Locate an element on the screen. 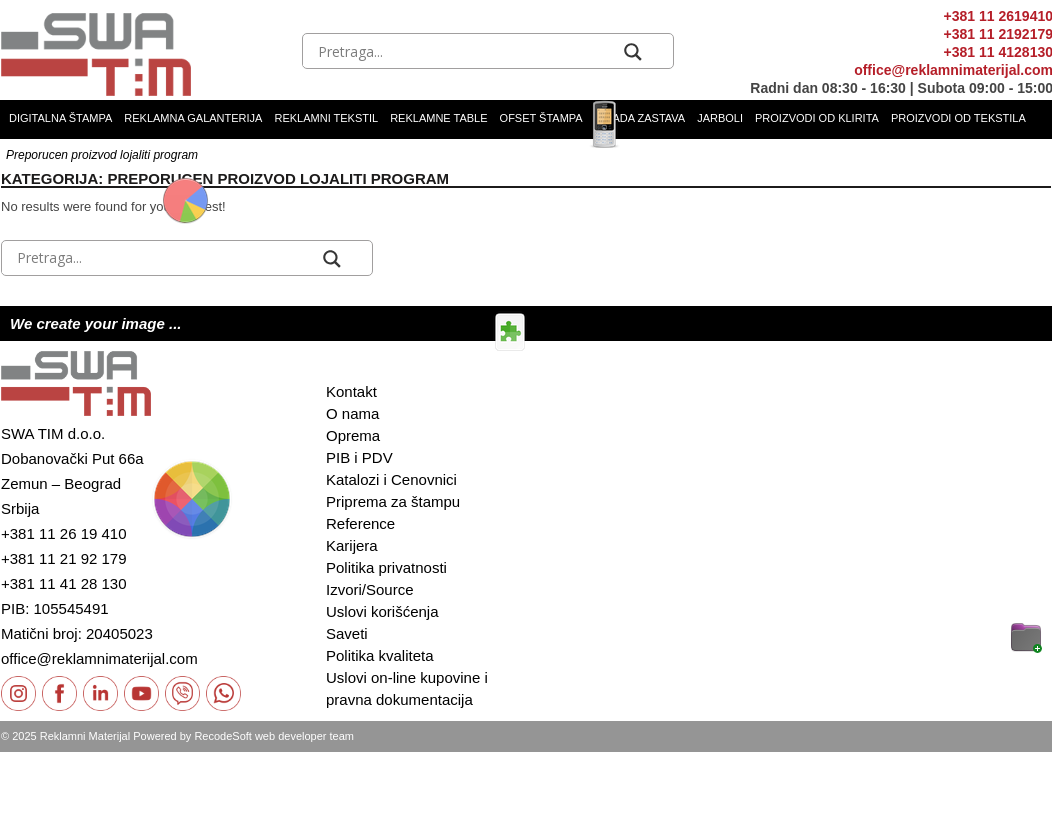 The image size is (1052, 818). create a new folder is located at coordinates (1026, 637).